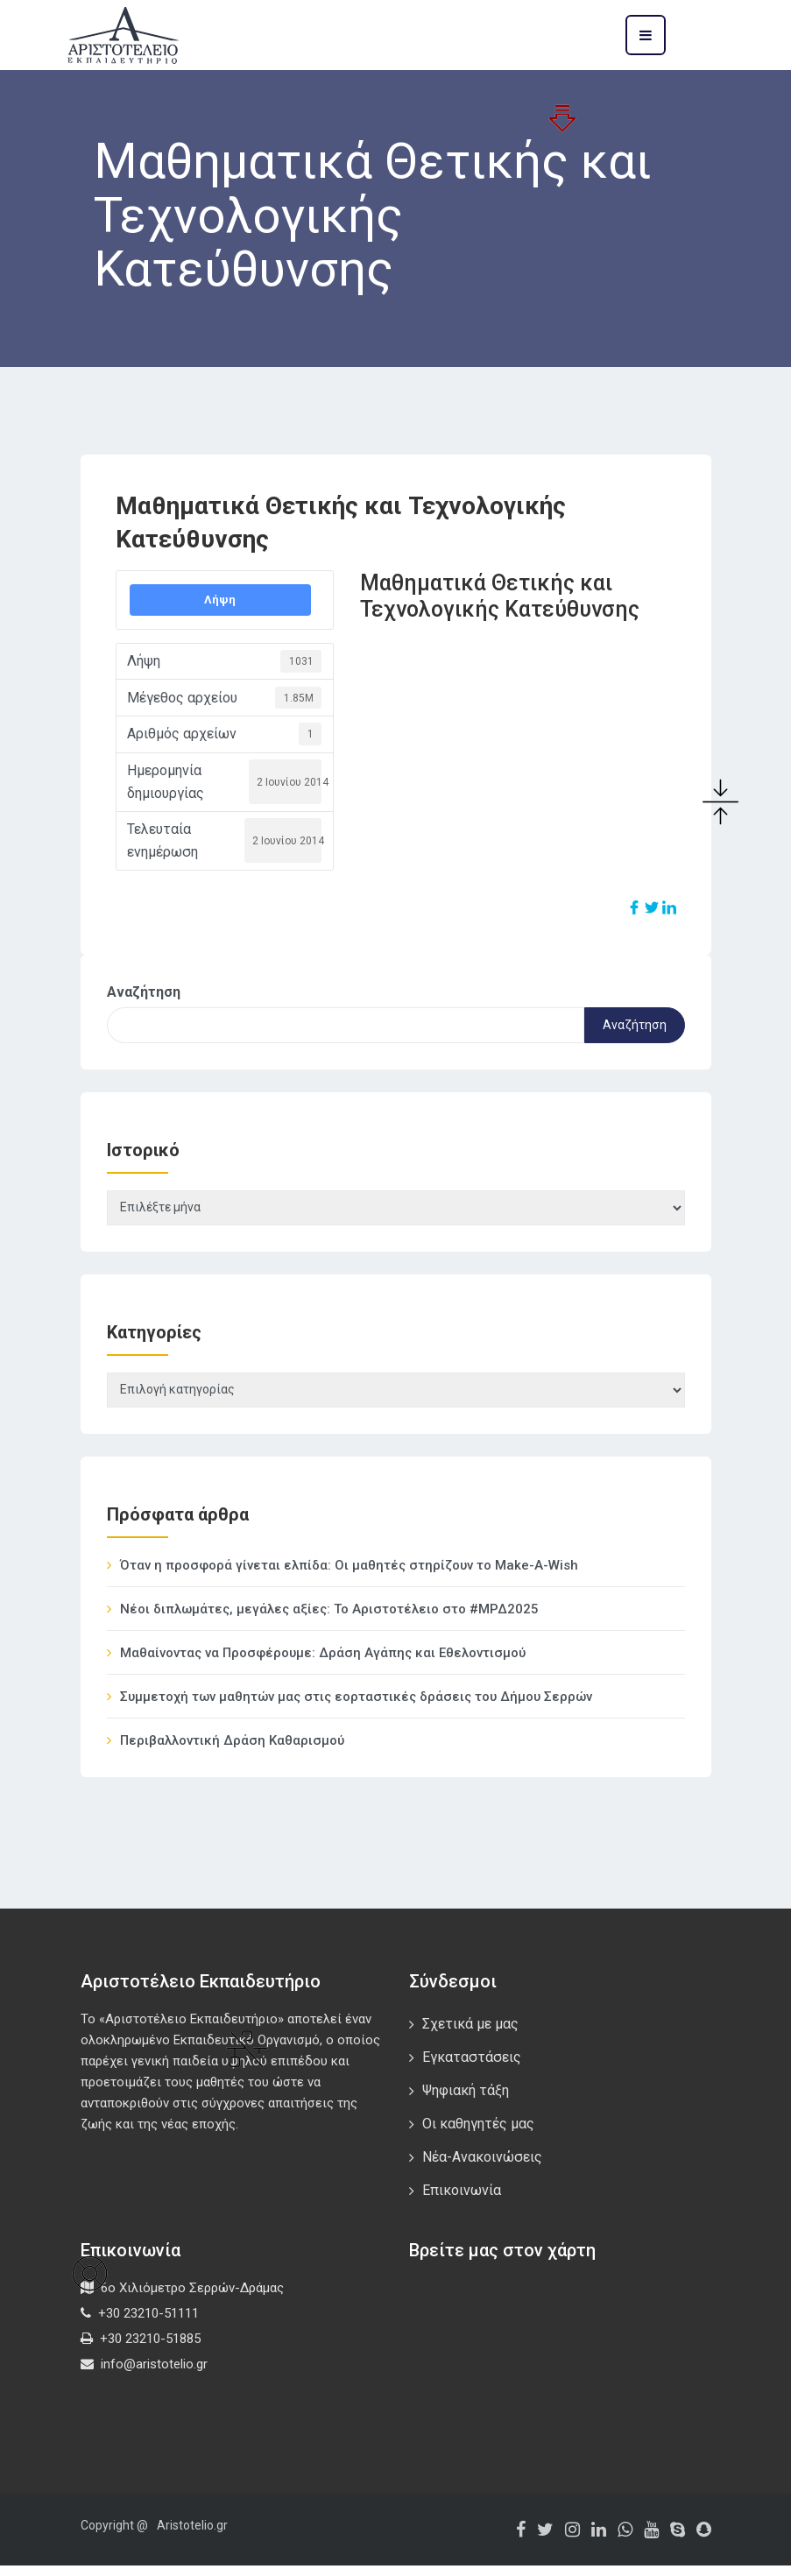 The height and width of the screenshot is (2576, 791). Describe the element at coordinates (720, 801) in the screenshot. I see `collapse or minimize vertical content` at that location.